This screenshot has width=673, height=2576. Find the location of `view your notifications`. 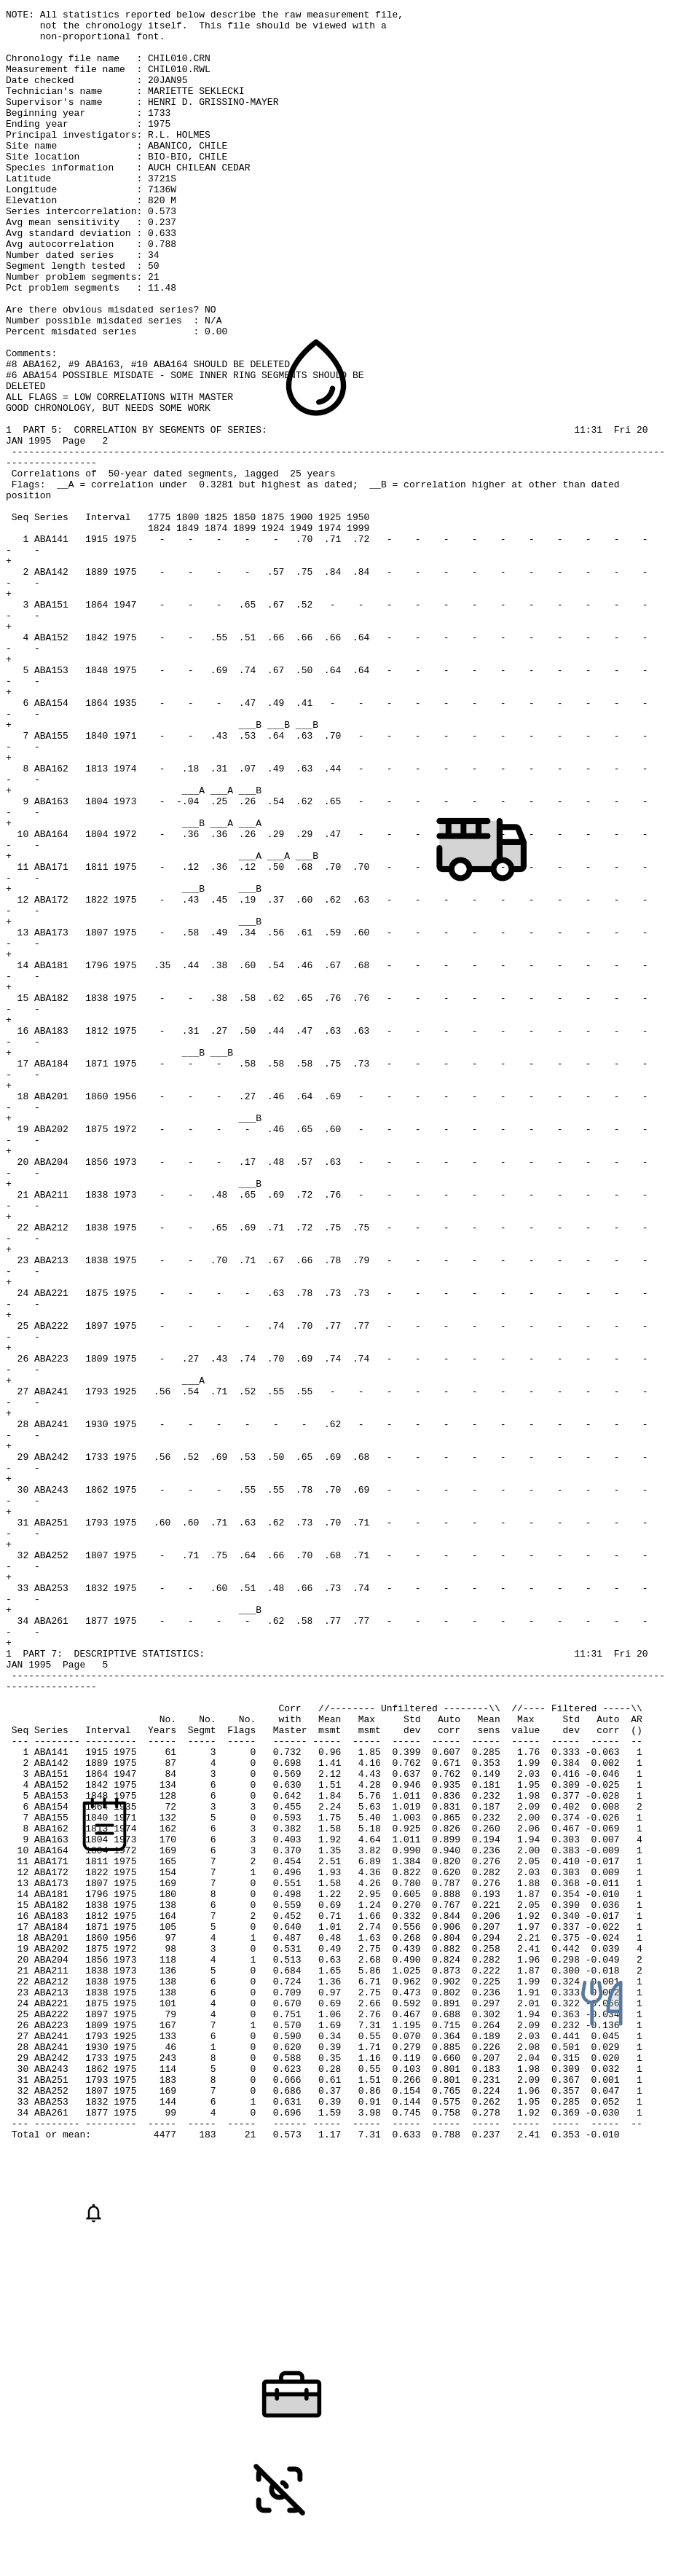

view your notifications is located at coordinates (93, 2212).